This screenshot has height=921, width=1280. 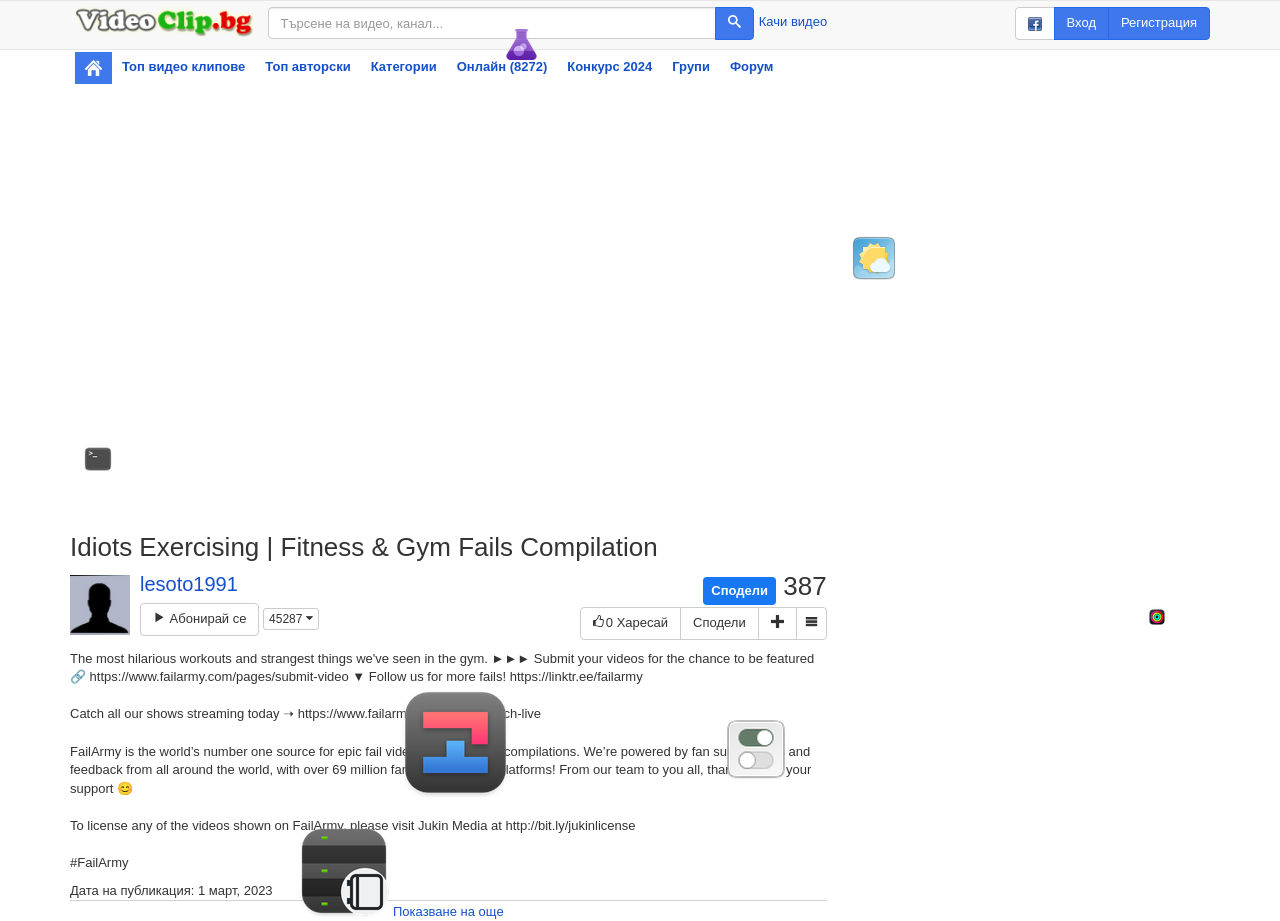 I want to click on open the fitness app, so click(x=1157, y=617).